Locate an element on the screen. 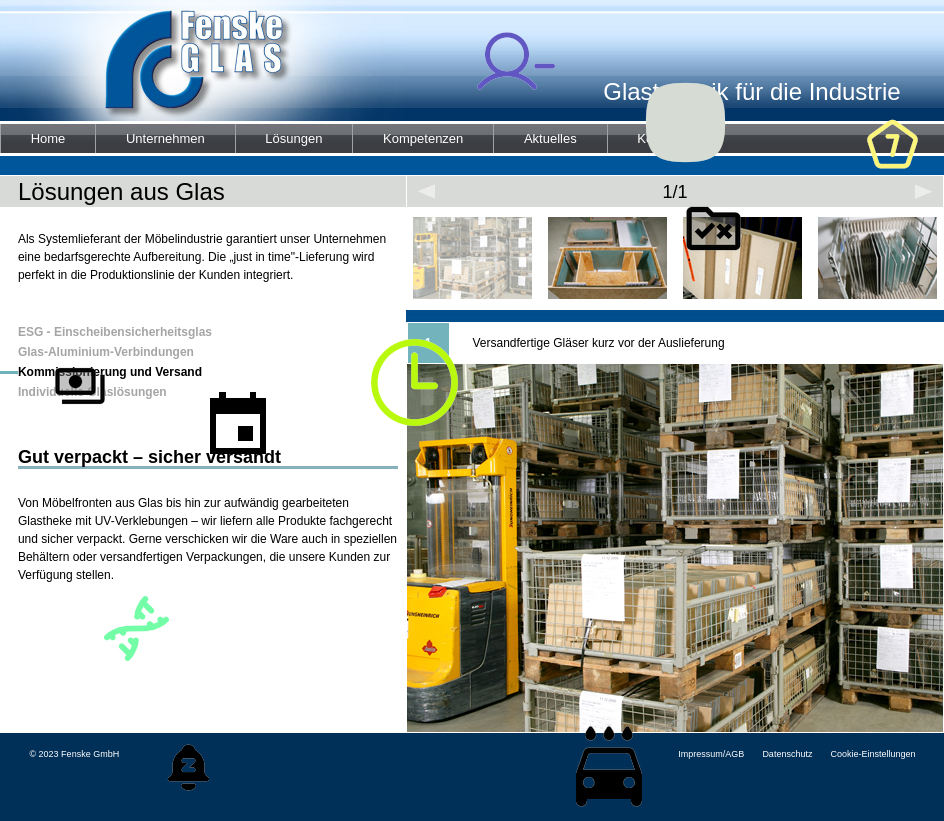 The width and height of the screenshot is (944, 821). access payment methods is located at coordinates (80, 386).